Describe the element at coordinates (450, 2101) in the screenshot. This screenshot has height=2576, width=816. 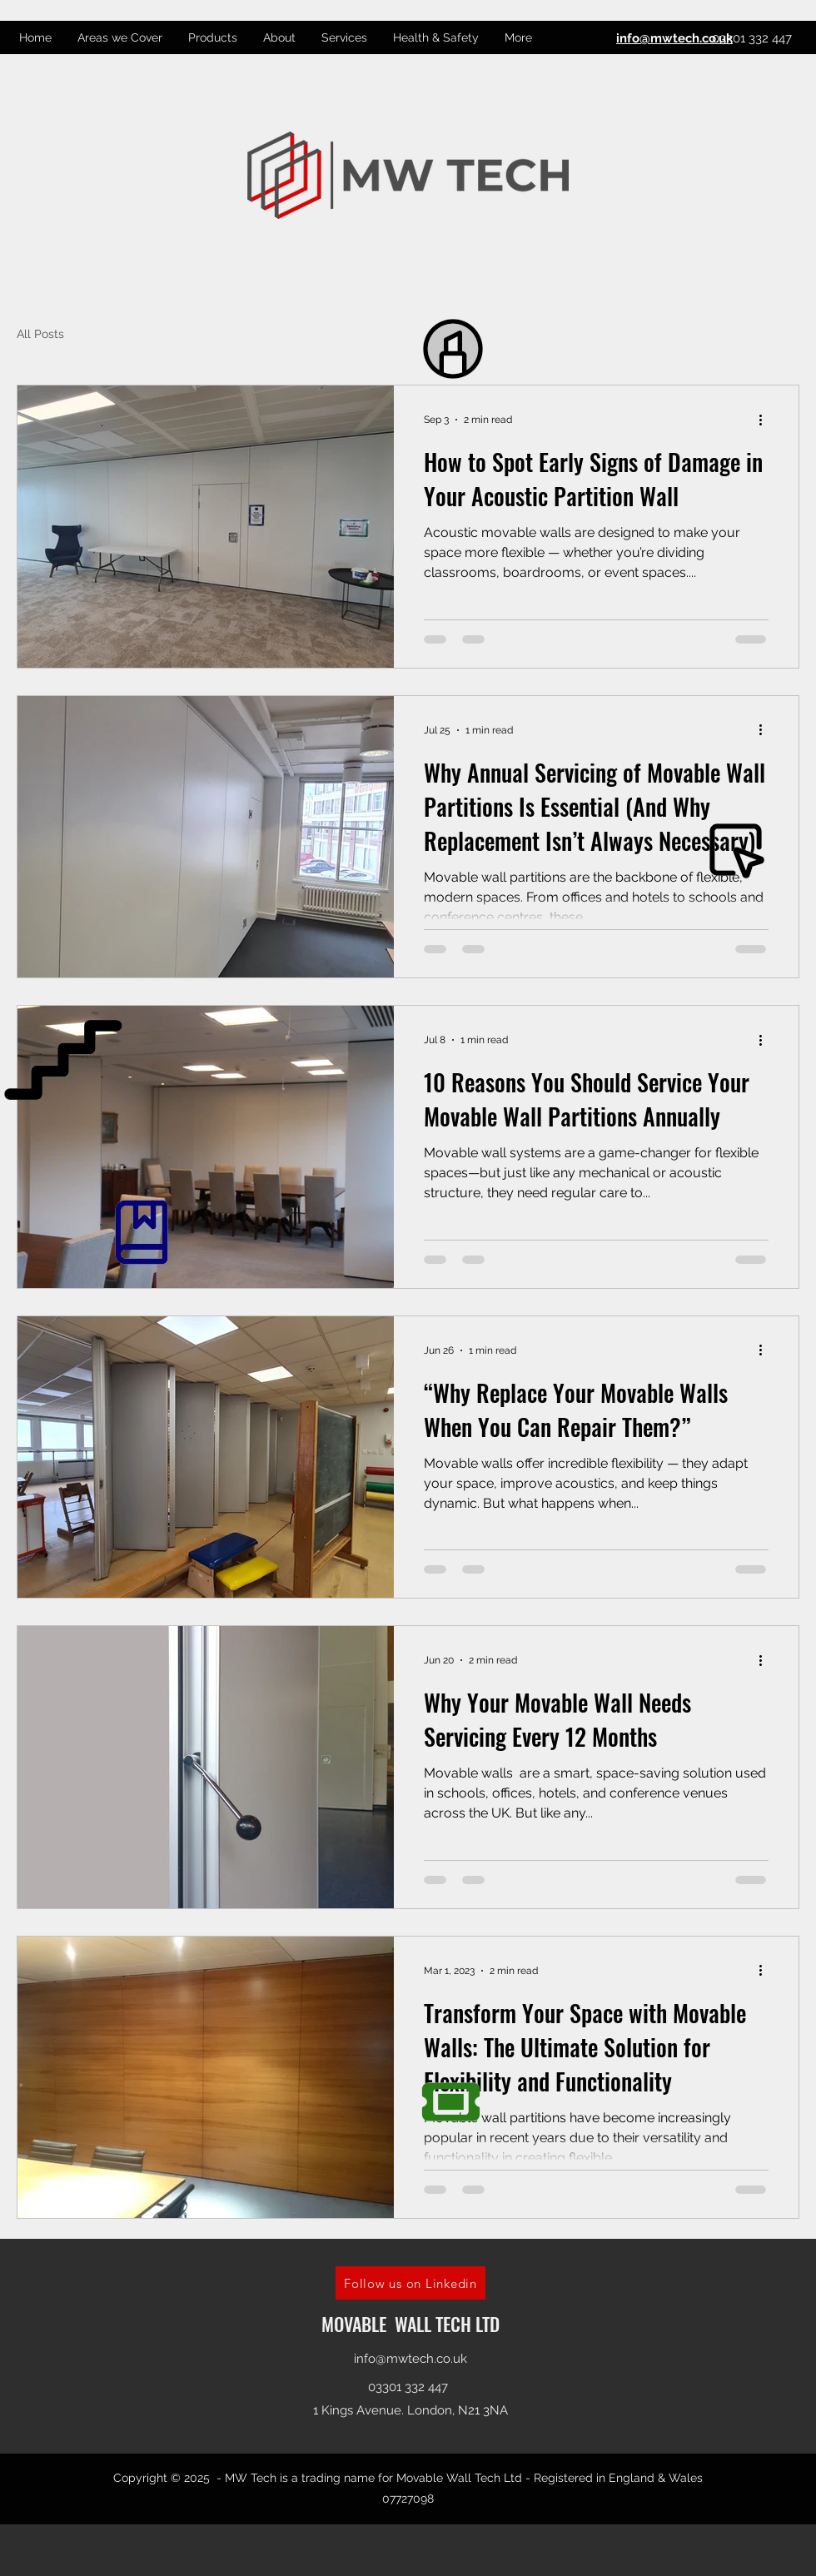
I see `view your tickets or passes` at that location.